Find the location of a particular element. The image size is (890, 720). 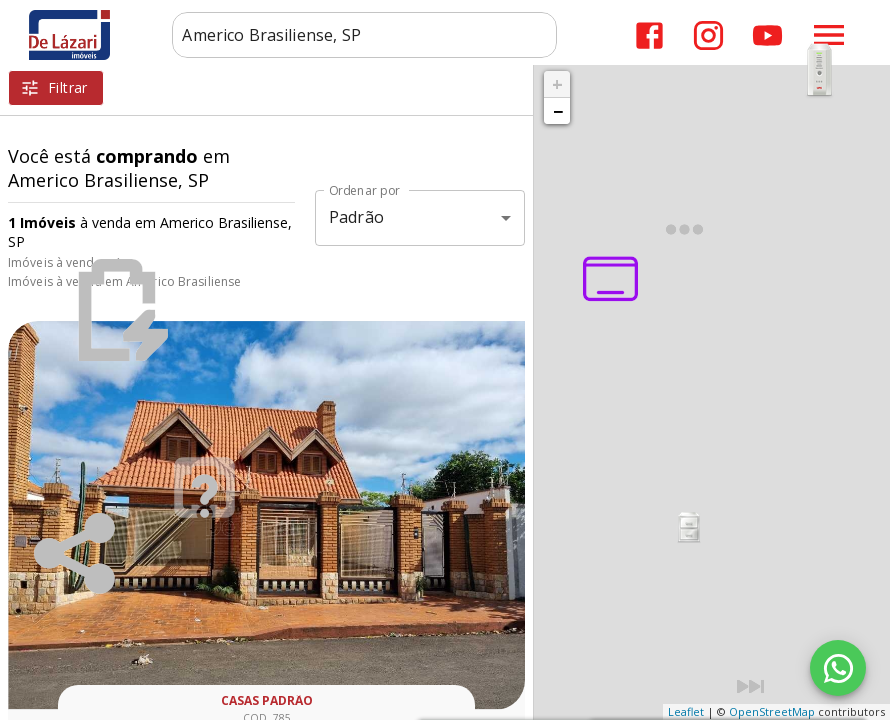

indicates battery is empty but currently charging is located at coordinates (117, 310).